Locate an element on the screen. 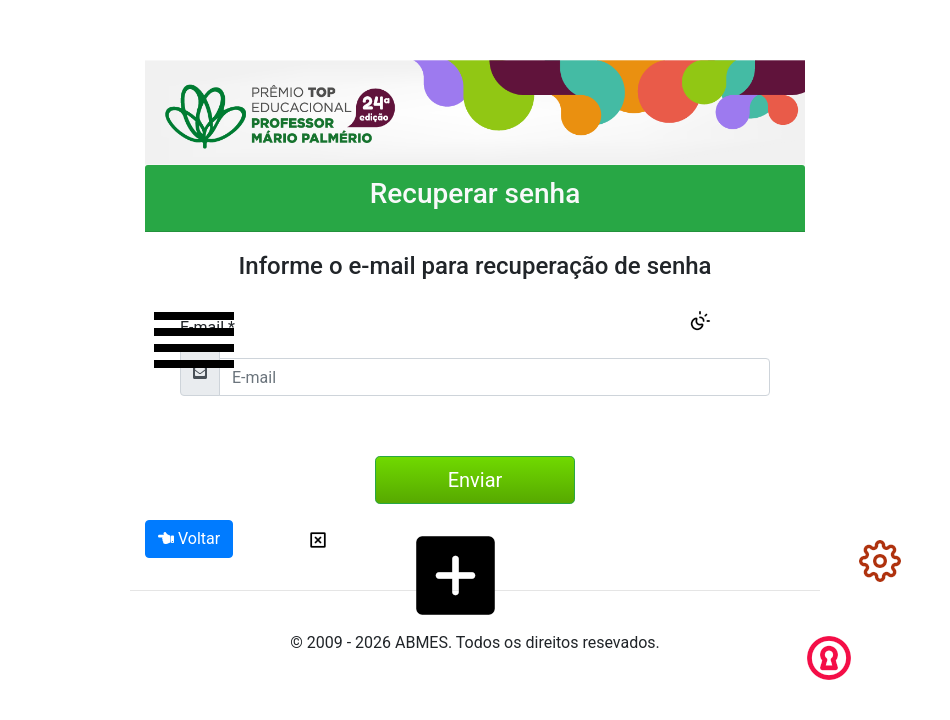 The image size is (950, 720). switch to list view is located at coordinates (194, 340).